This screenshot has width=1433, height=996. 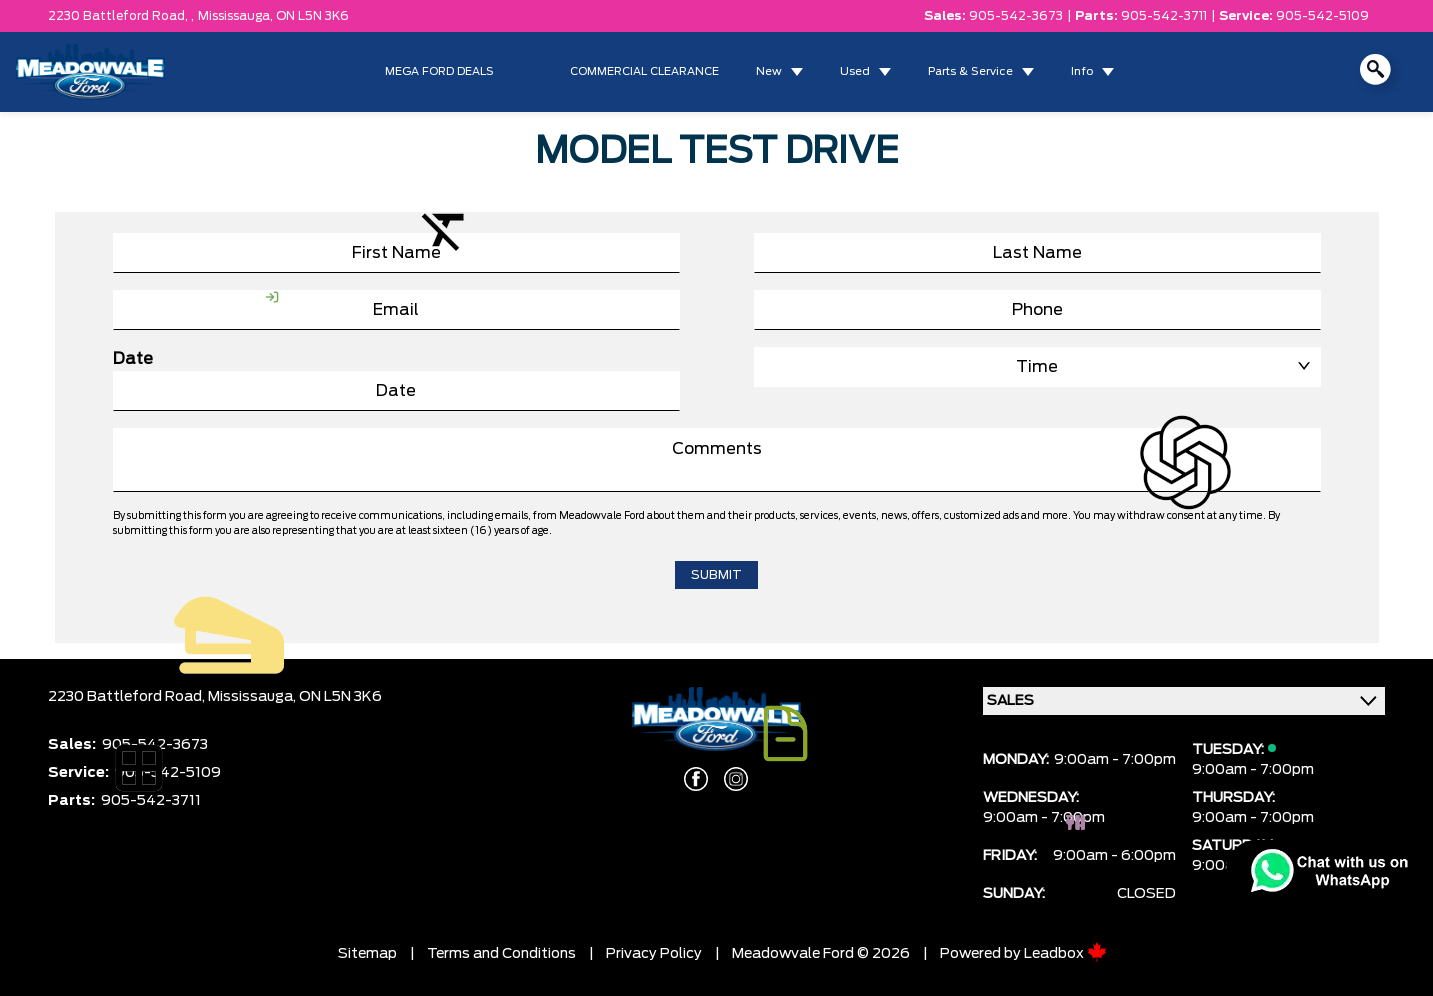 I want to click on view bridge or overpass routes, so click(x=1075, y=822).